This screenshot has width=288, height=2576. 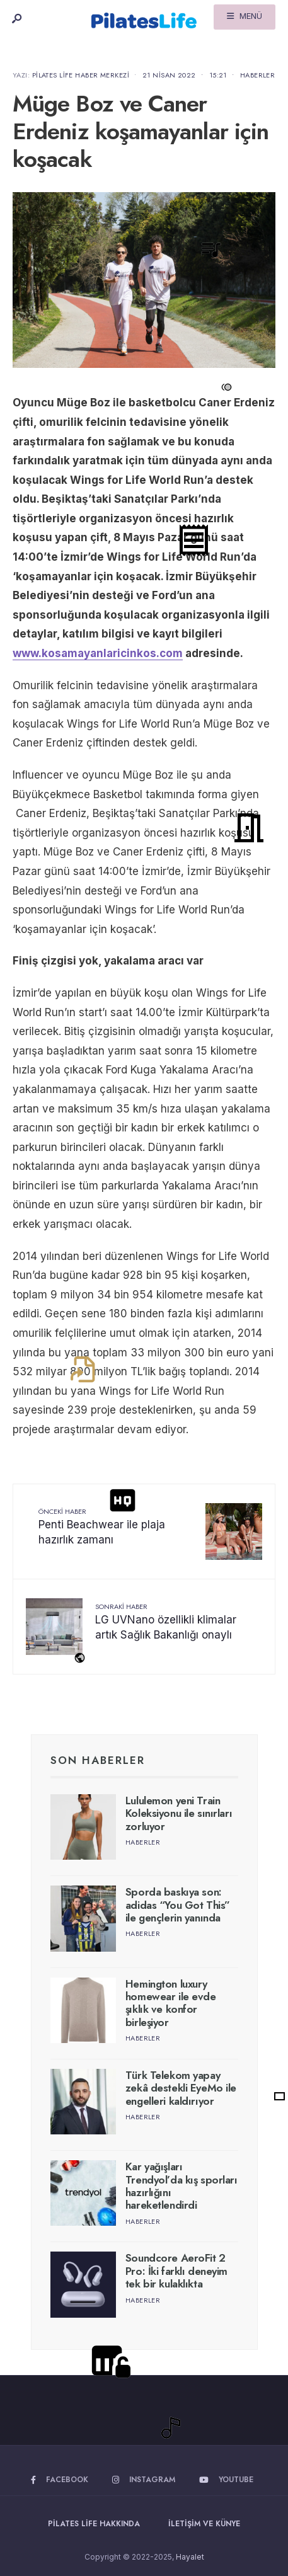 I want to click on switch to high quality playback mode, so click(x=122, y=1500).